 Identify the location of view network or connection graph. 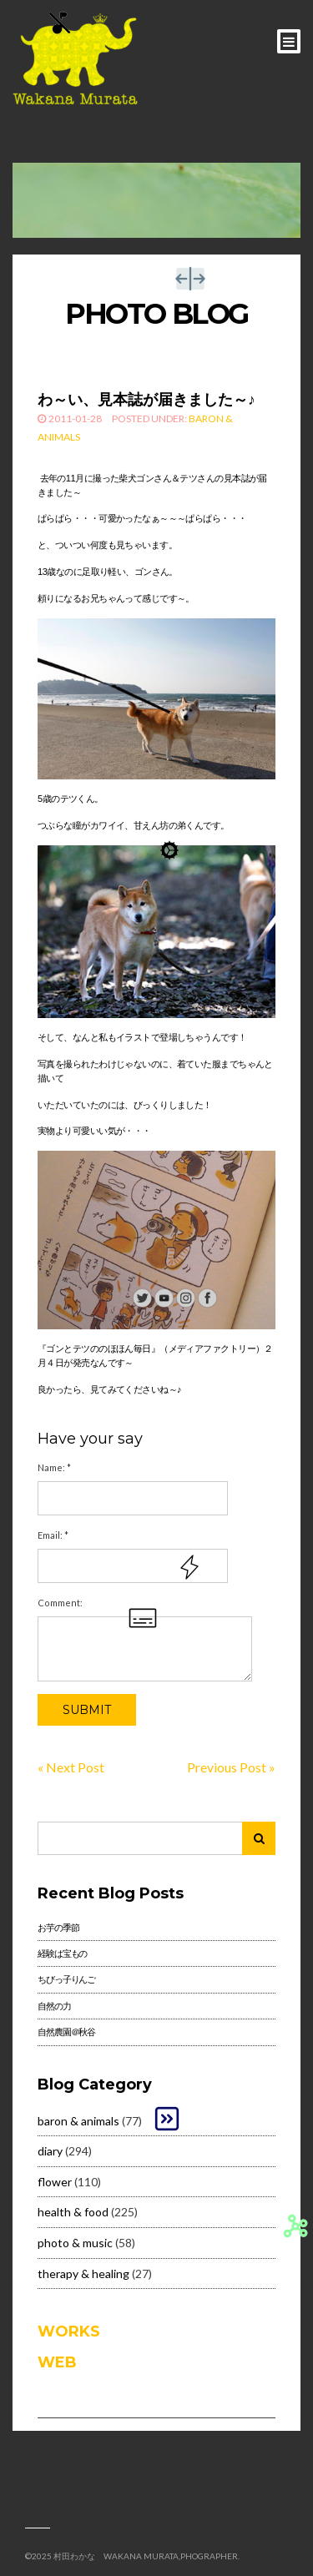
(295, 2226).